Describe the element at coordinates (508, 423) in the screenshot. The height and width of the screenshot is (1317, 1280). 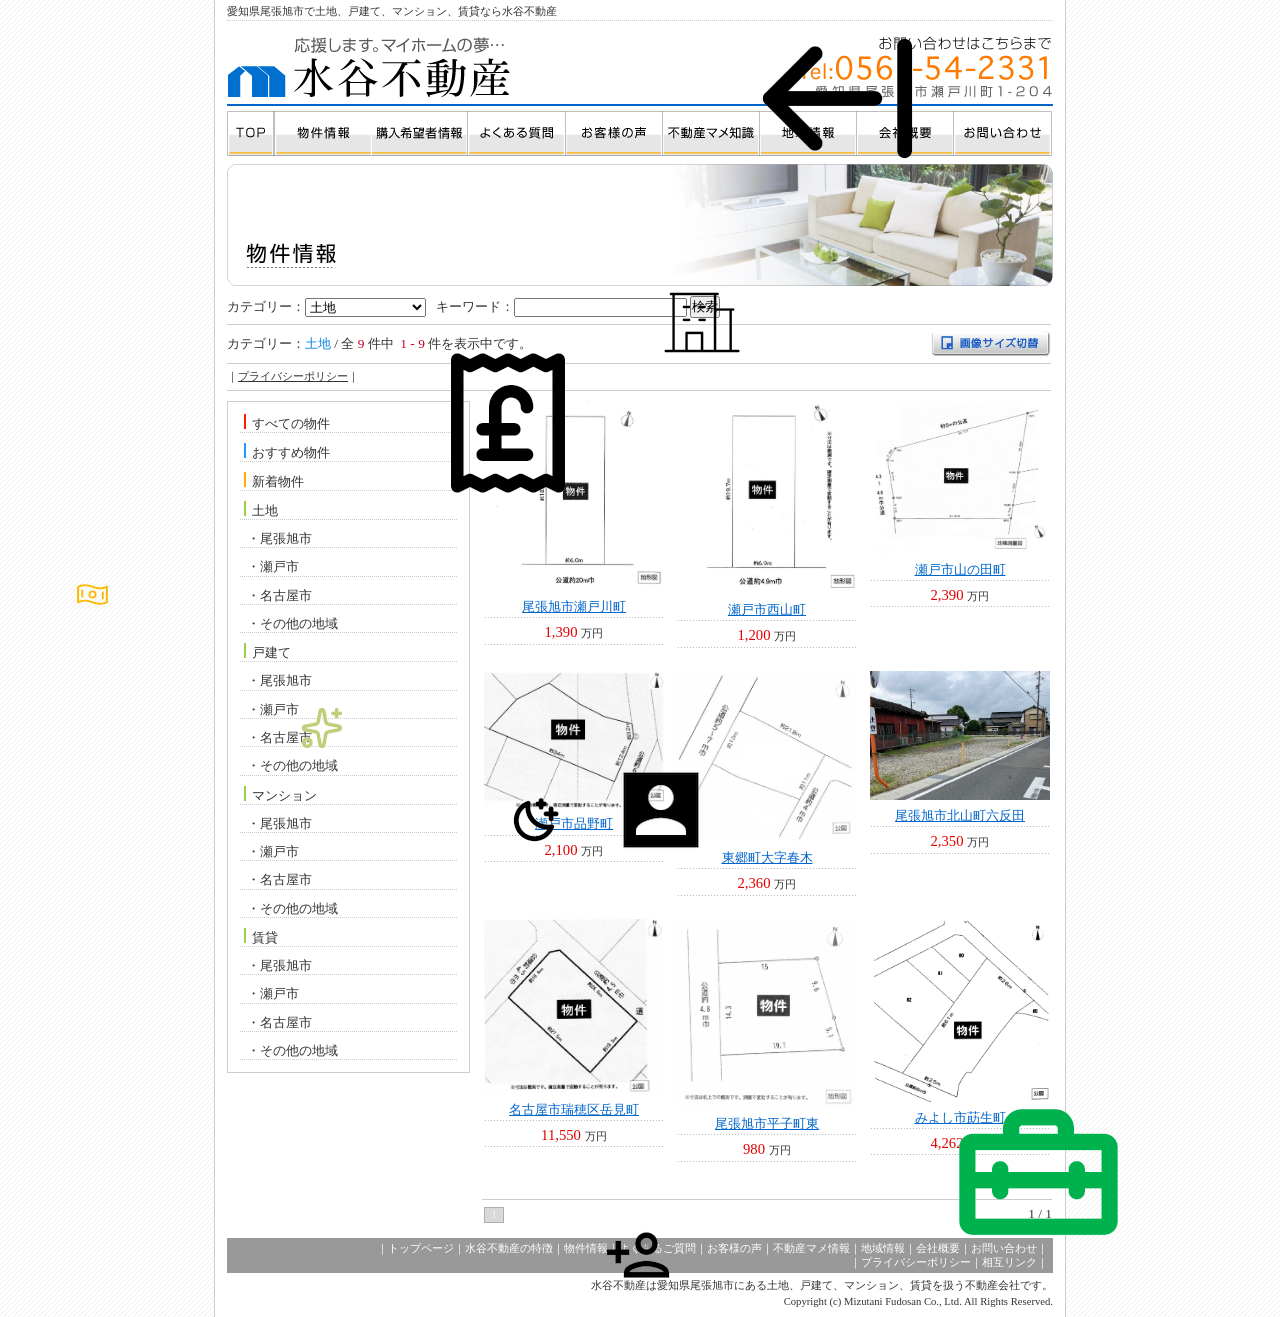
I see `view receipt or transaction in pounds sterling` at that location.